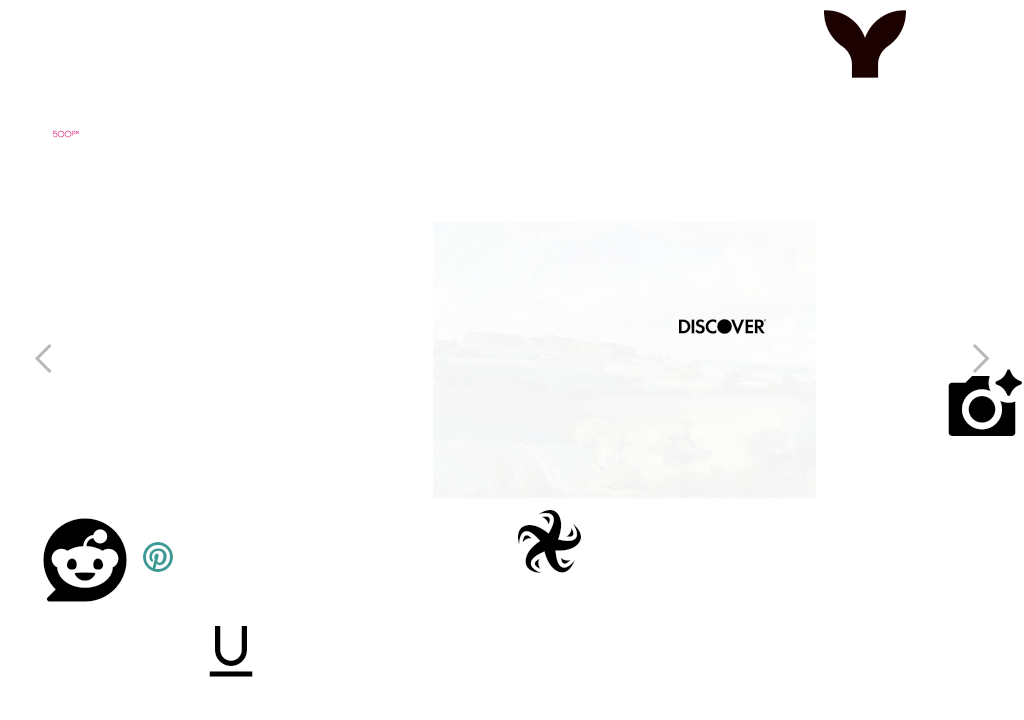  Describe the element at coordinates (549, 541) in the screenshot. I see `visit turbosquid 3d model marketplace` at that location.